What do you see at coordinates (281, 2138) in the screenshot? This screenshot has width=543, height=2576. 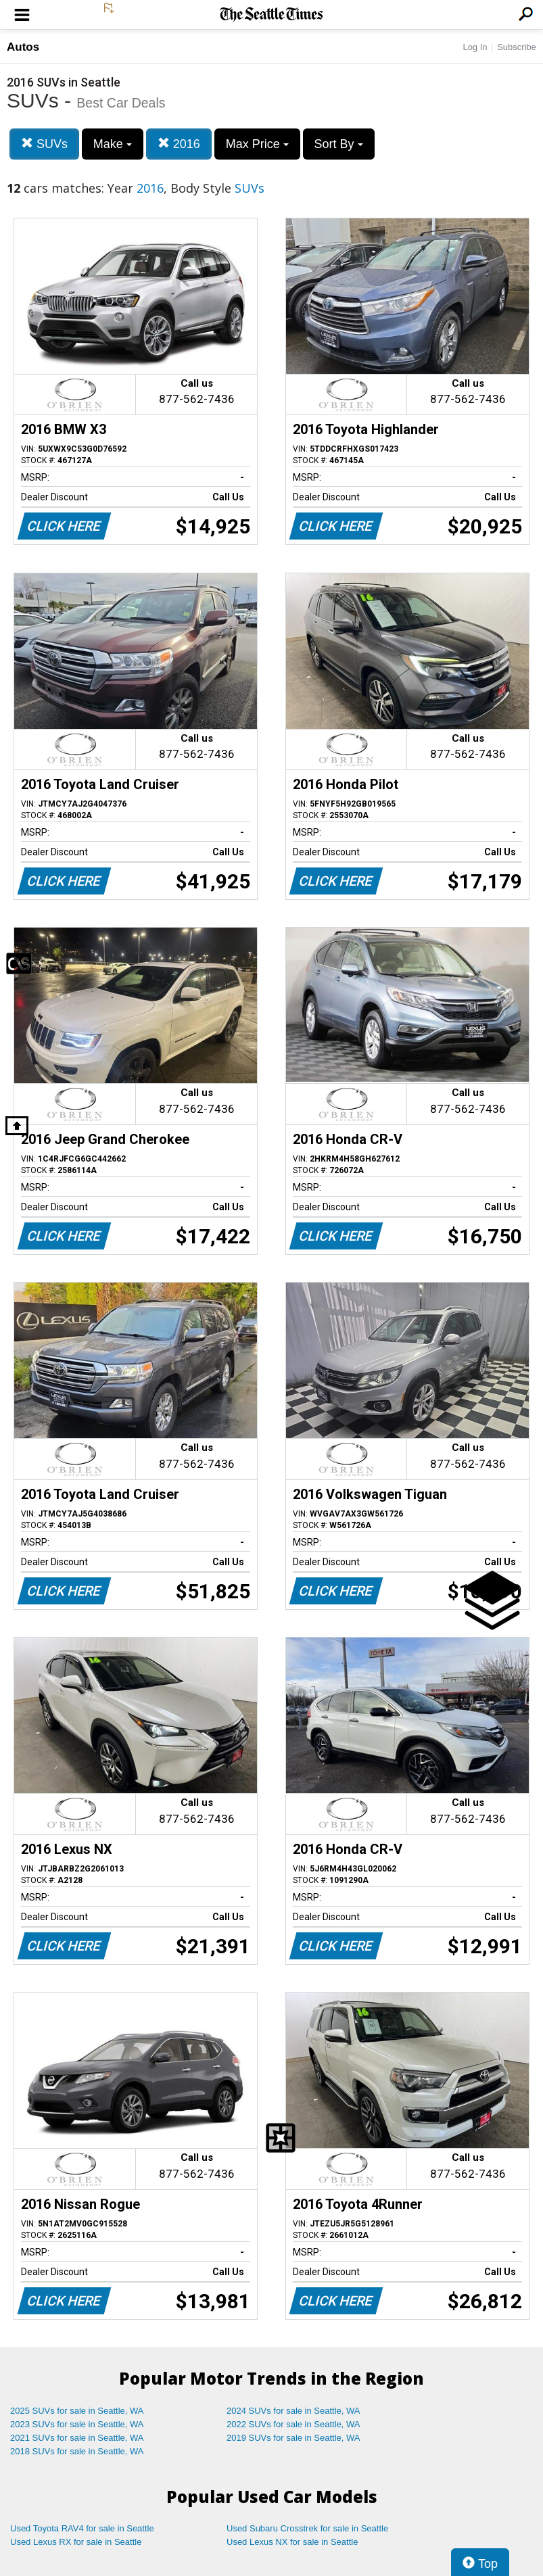 I see `view pages or documents` at bounding box center [281, 2138].